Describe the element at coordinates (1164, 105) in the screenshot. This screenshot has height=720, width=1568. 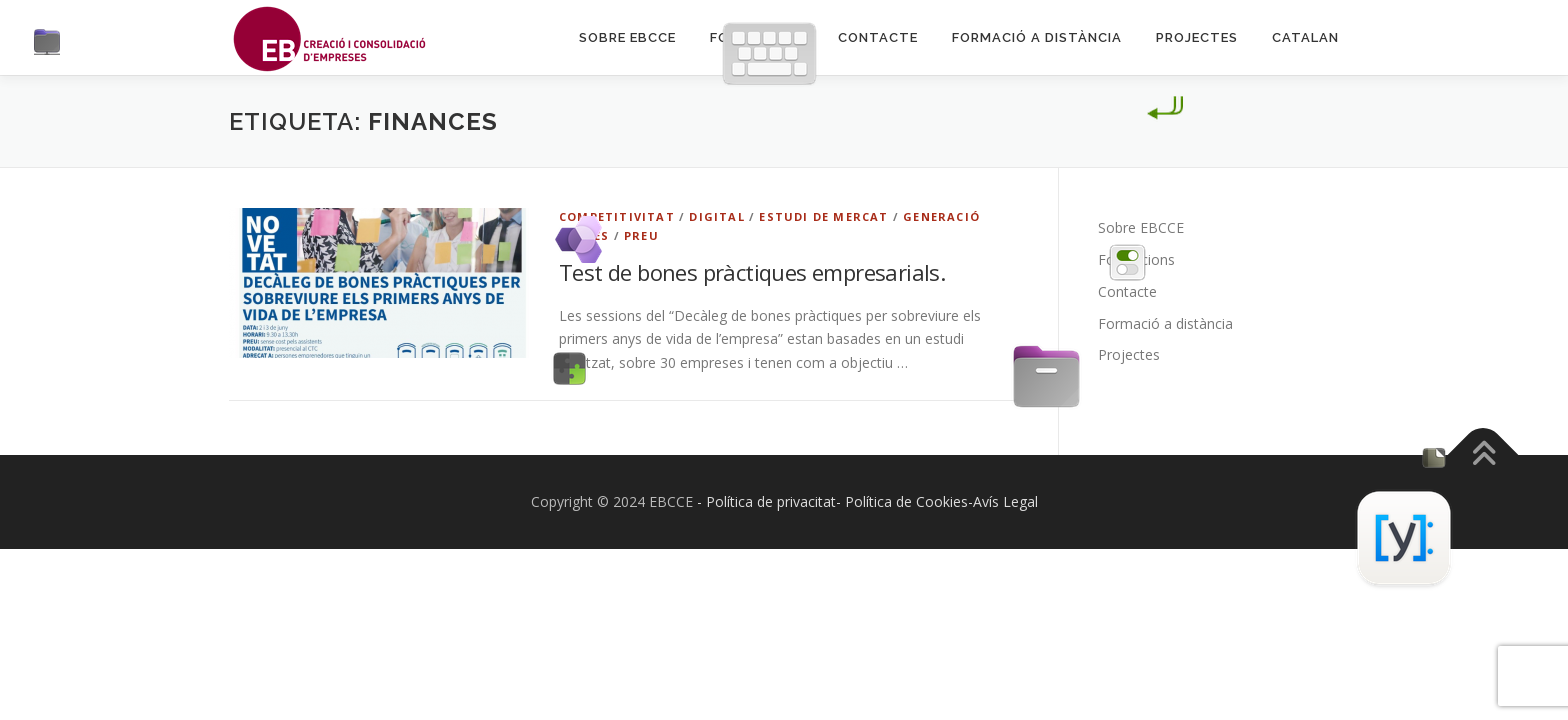
I see `reply to all recipients of an email` at that location.